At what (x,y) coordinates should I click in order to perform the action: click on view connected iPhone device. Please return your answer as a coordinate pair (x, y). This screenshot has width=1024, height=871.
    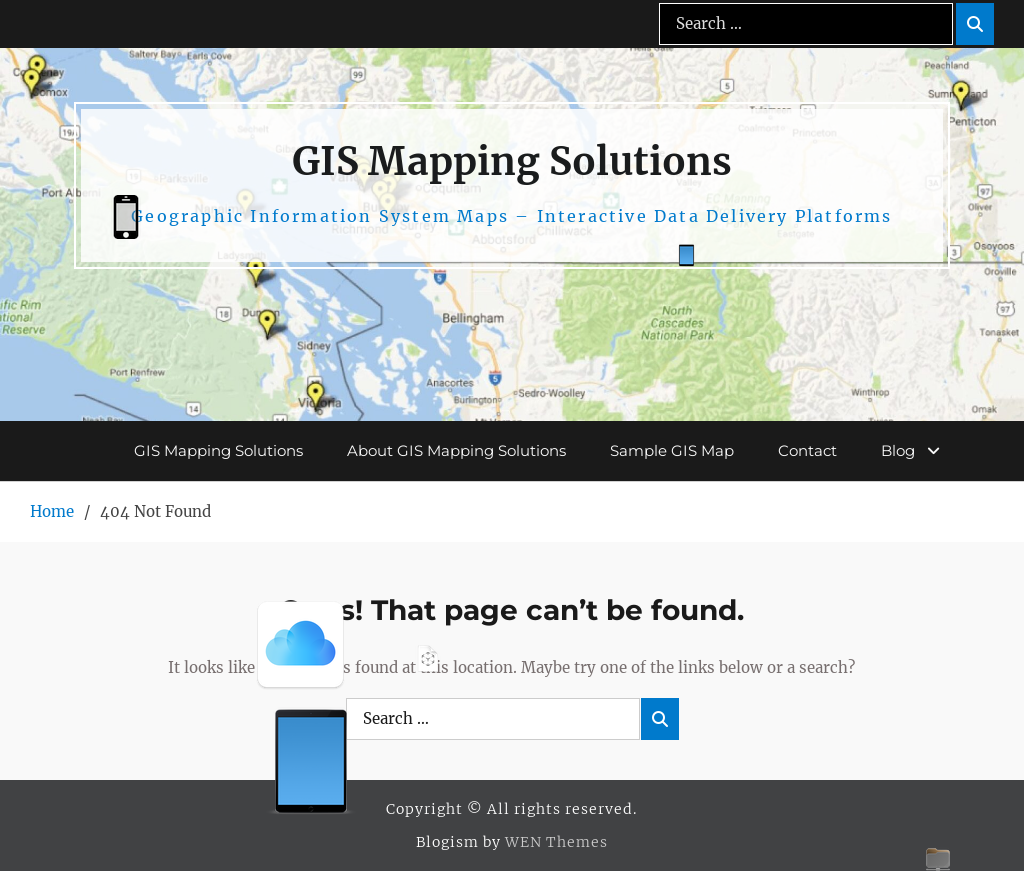
    Looking at the image, I should click on (126, 217).